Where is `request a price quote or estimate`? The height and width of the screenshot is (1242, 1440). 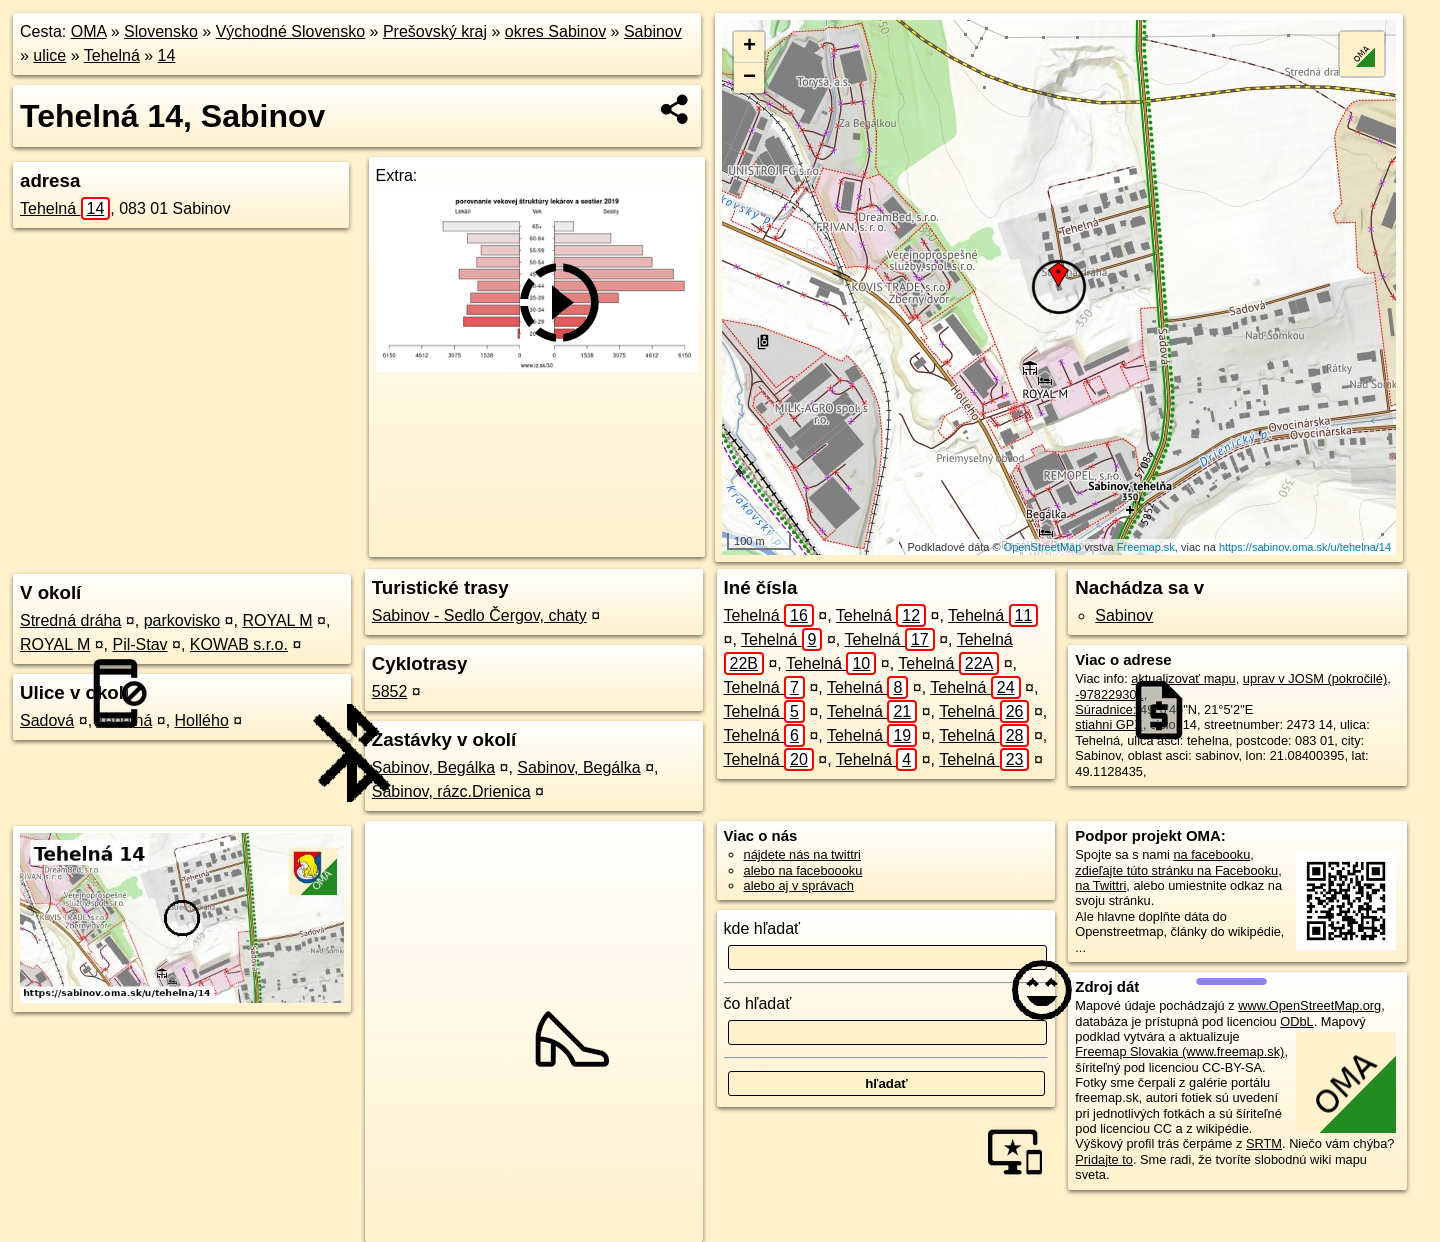 request a price quote or estimate is located at coordinates (1159, 710).